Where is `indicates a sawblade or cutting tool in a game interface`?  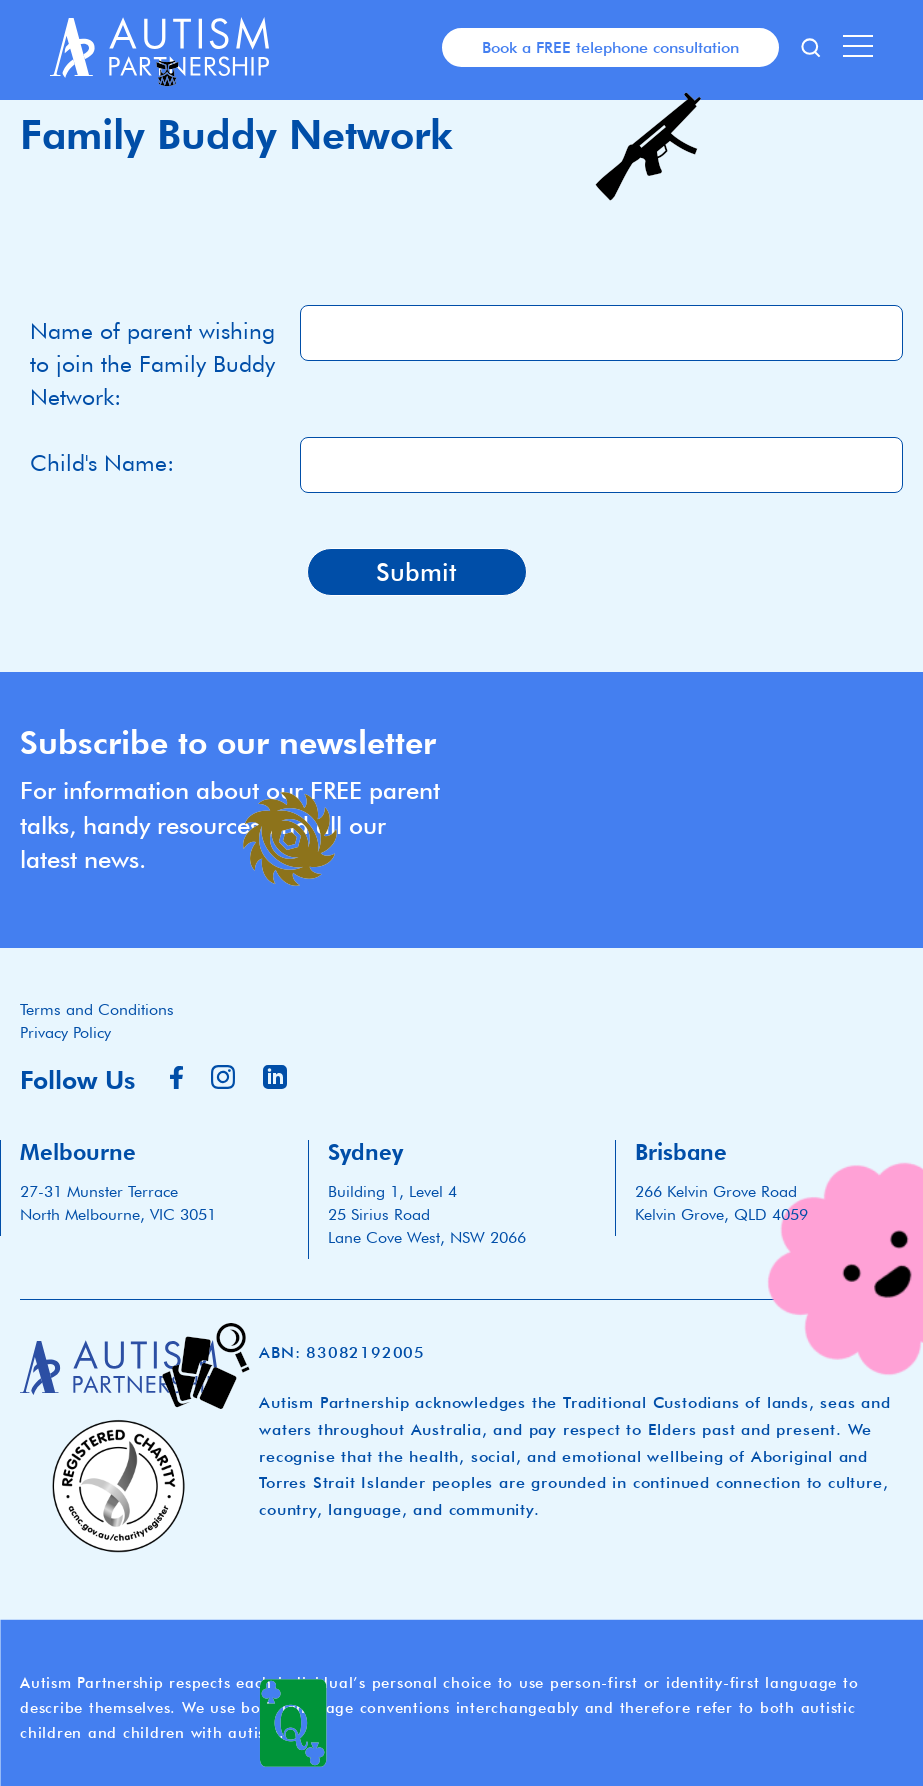 indicates a sawblade or cutting tool in a game interface is located at coordinates (290, 838).